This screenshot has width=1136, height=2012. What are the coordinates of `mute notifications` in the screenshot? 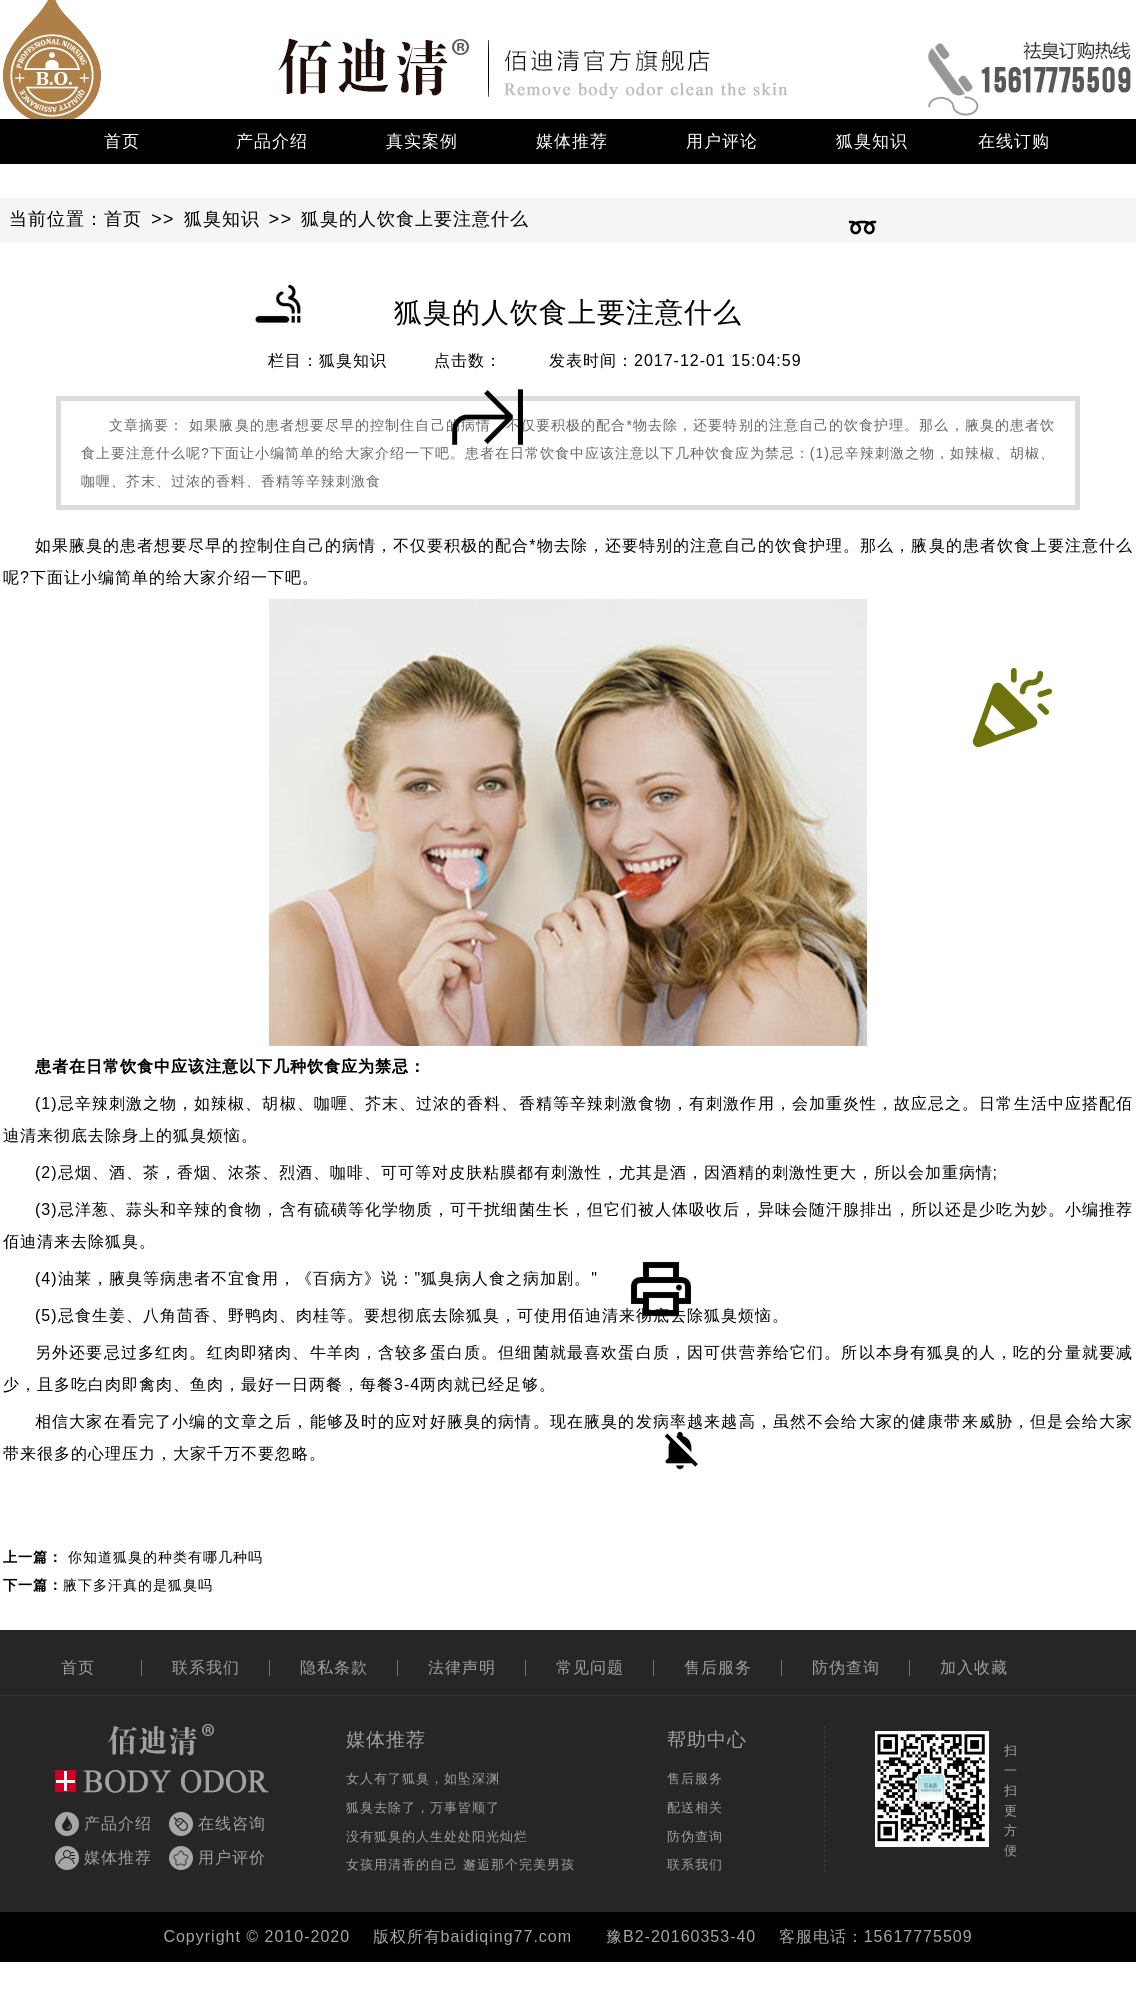 It's located at (680, 1450).